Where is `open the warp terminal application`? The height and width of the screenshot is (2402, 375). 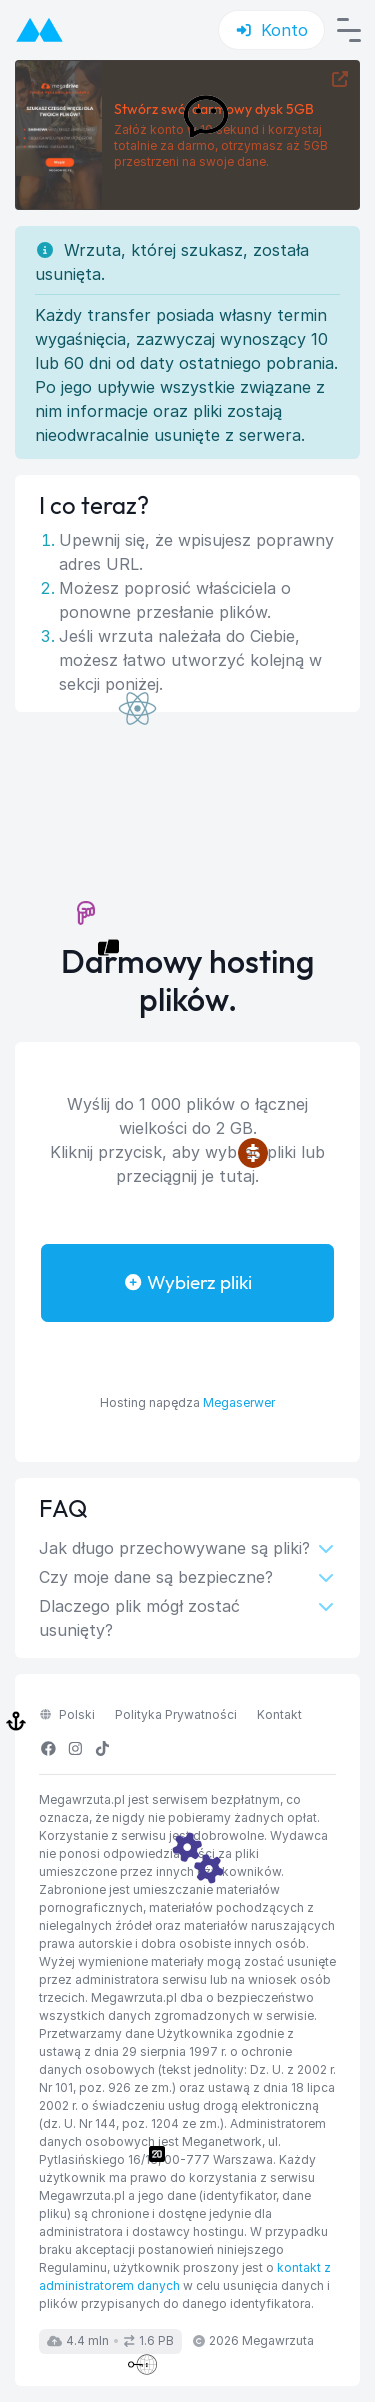
open the warp terminal application is located at coordinates (108, 947).